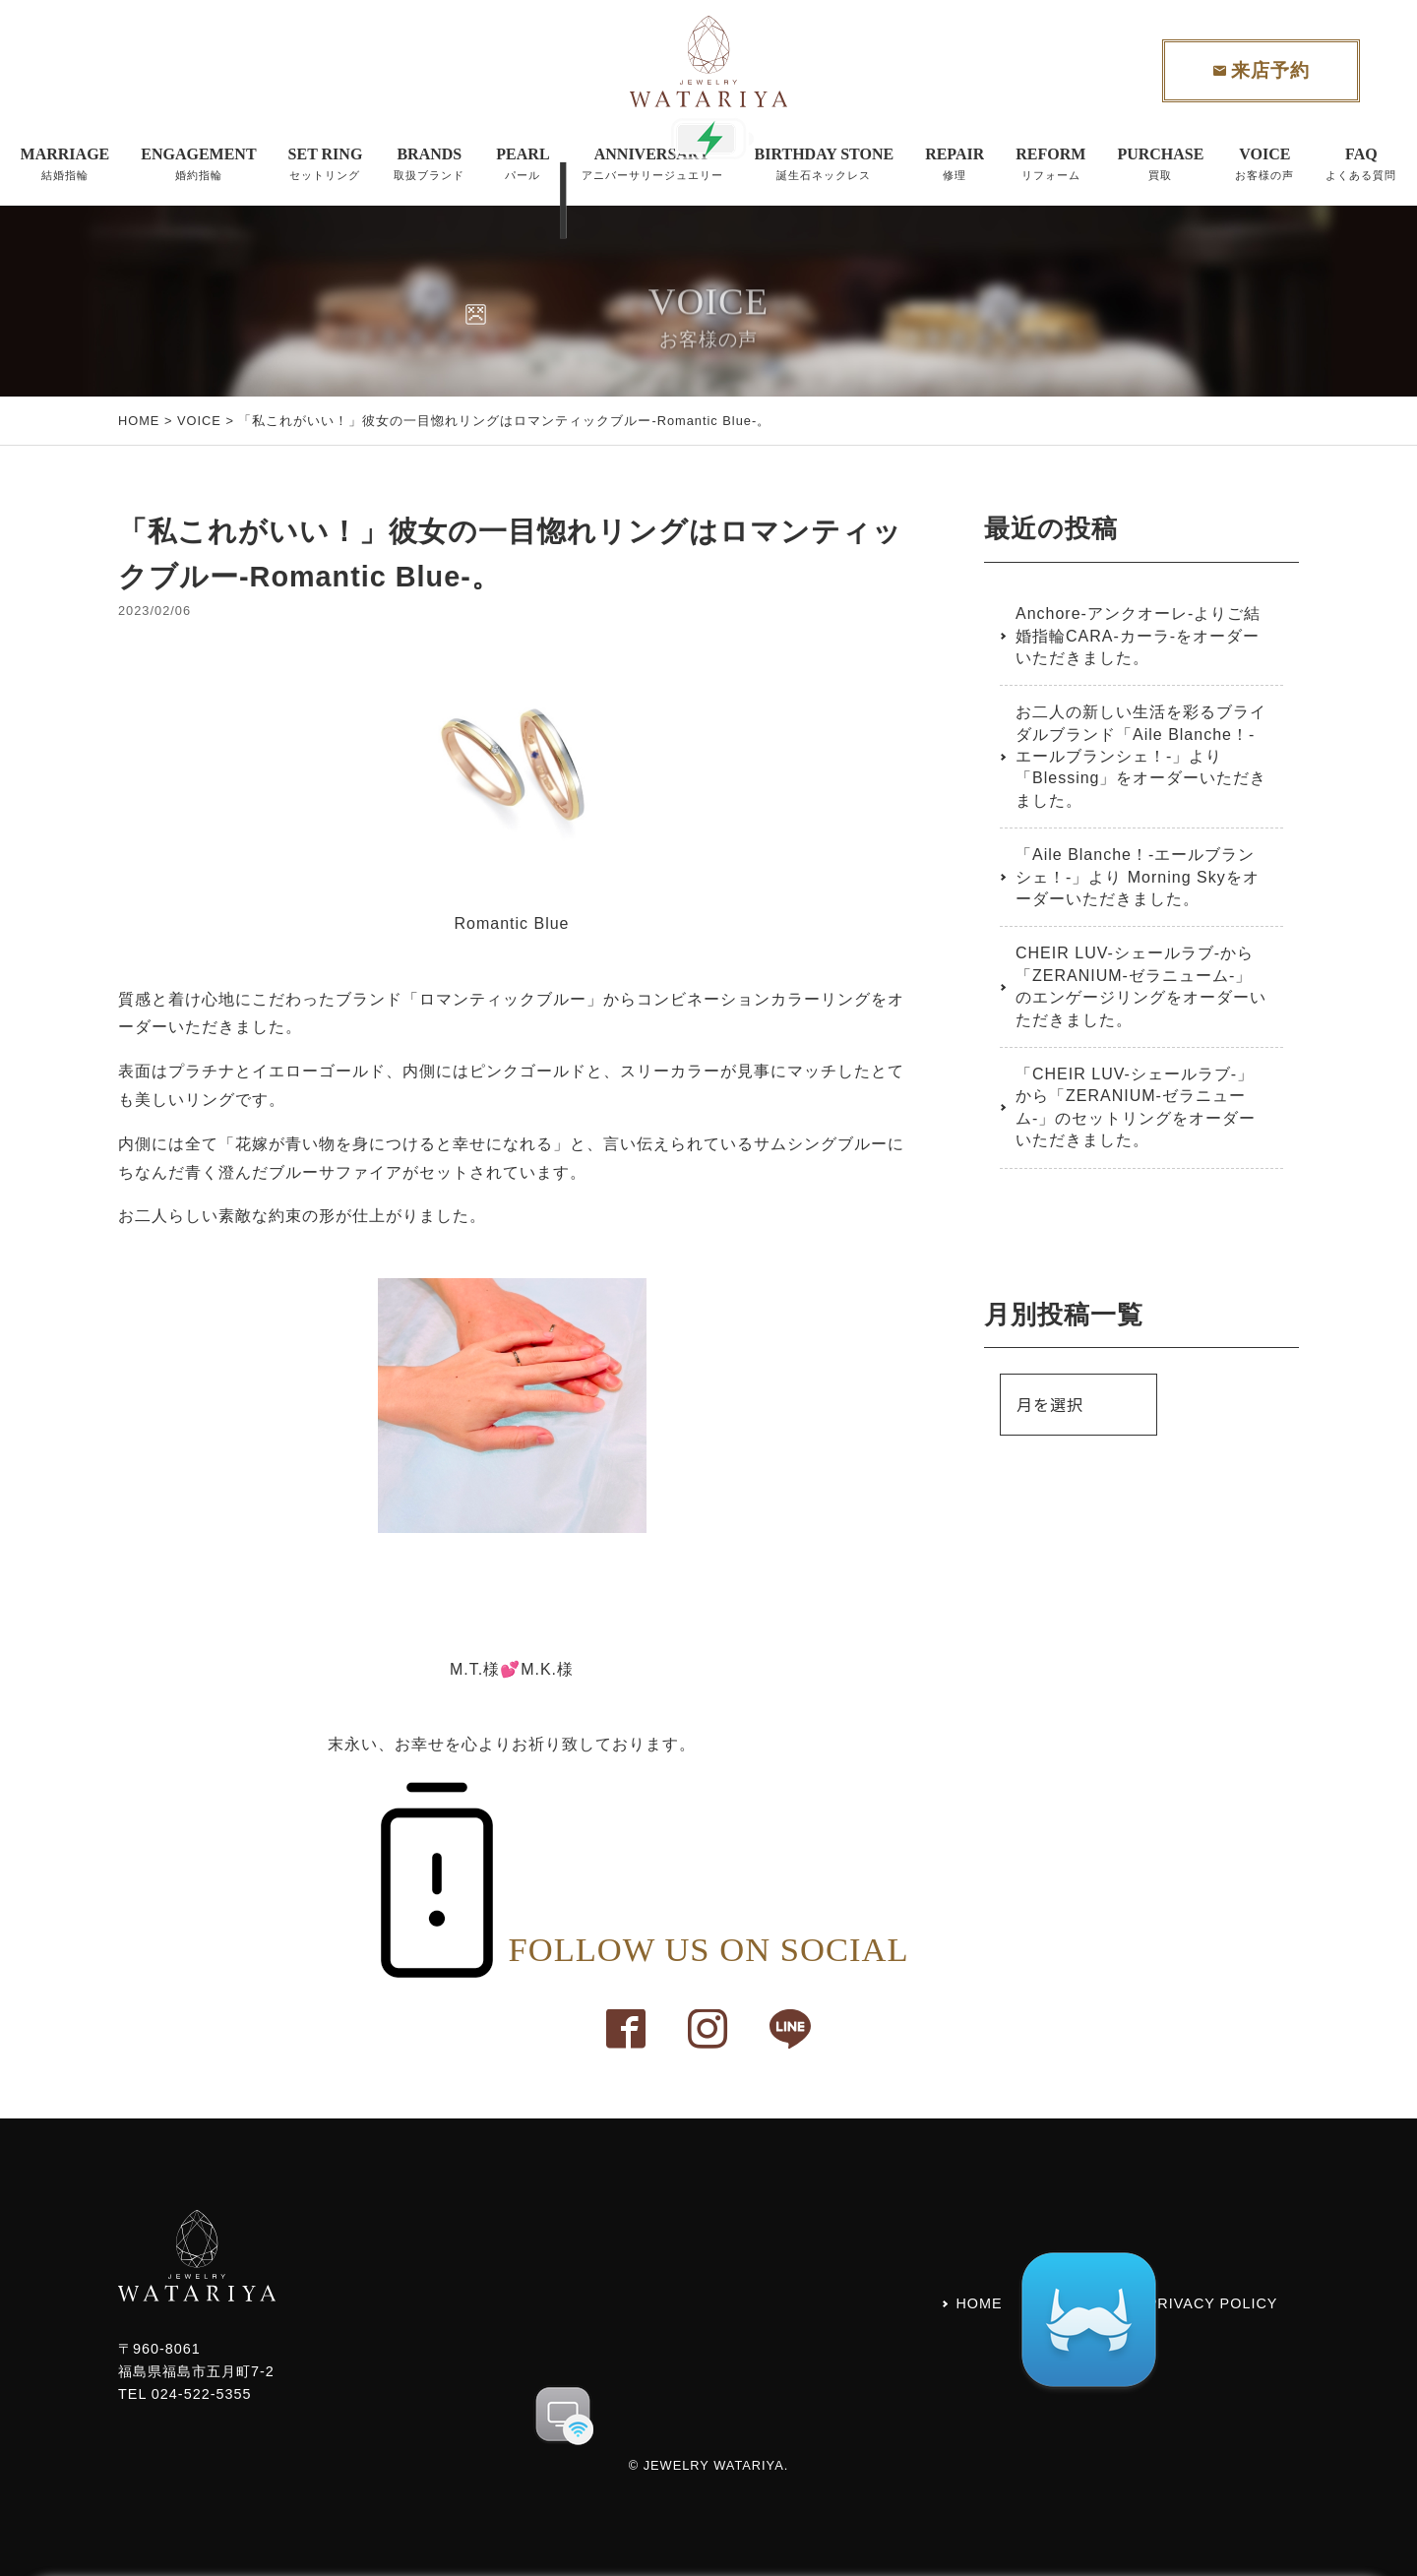 The height and width of the screenshot is (2576, 1417). Describe the element at coordinates (566, 200) in the screenshot. I see `visual divider between UI elements` at that location.